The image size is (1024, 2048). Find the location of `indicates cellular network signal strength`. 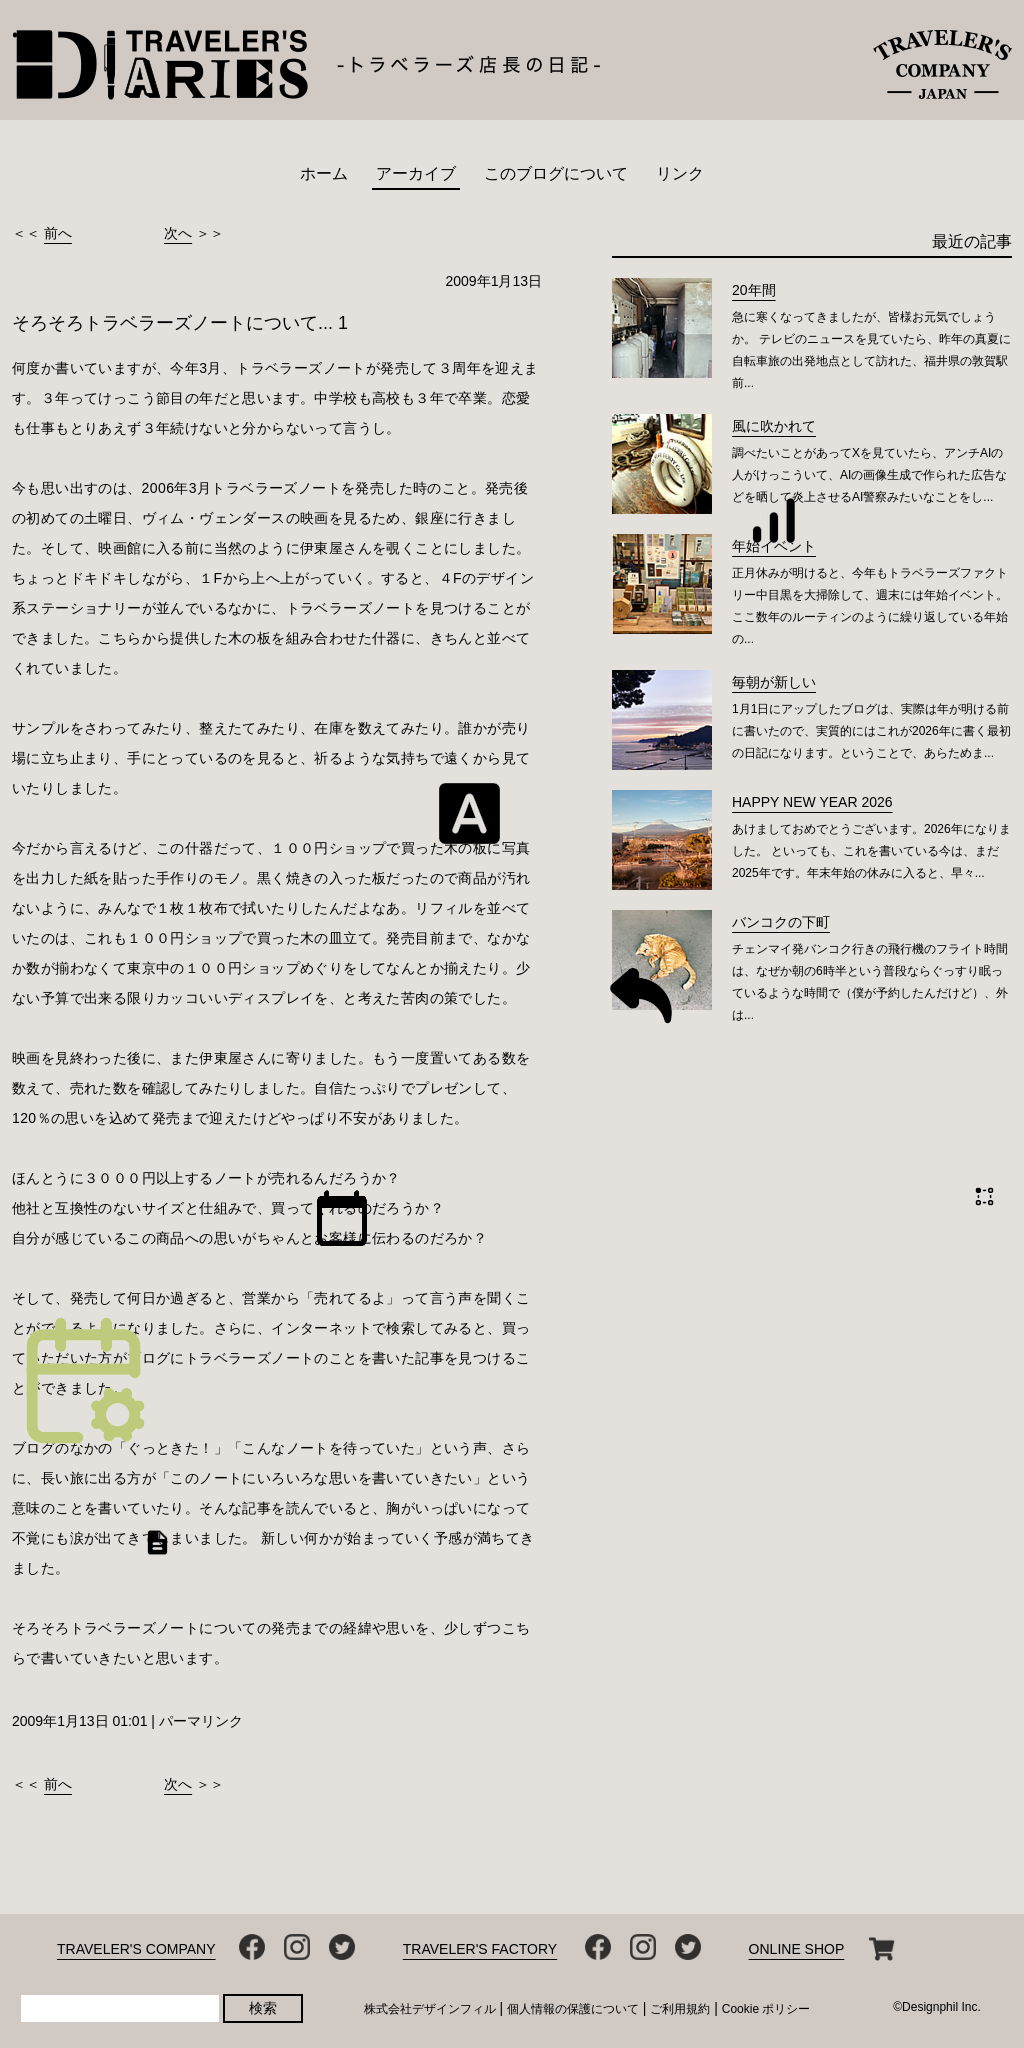

indicates cellular network signal strength is located at coordinates (772, 520).